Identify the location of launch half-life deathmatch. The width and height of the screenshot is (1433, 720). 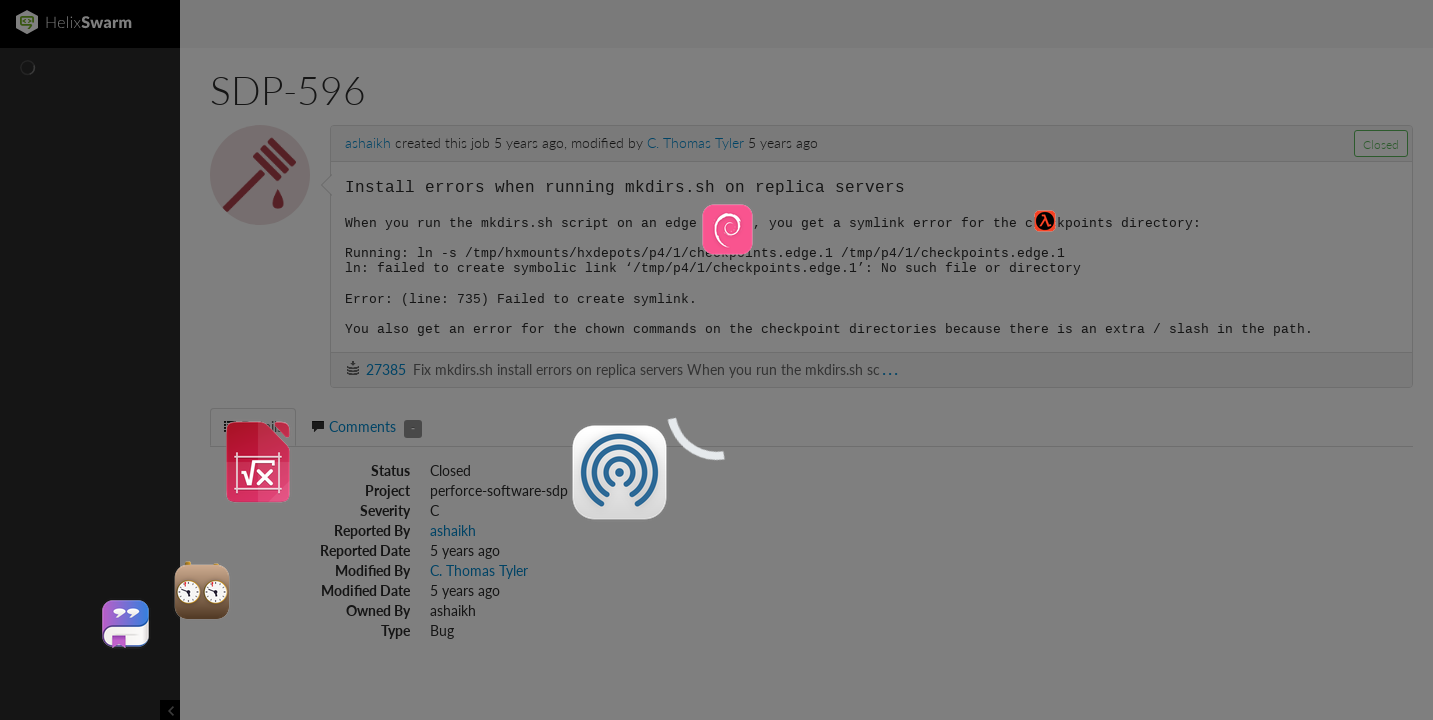
(1045, 221).